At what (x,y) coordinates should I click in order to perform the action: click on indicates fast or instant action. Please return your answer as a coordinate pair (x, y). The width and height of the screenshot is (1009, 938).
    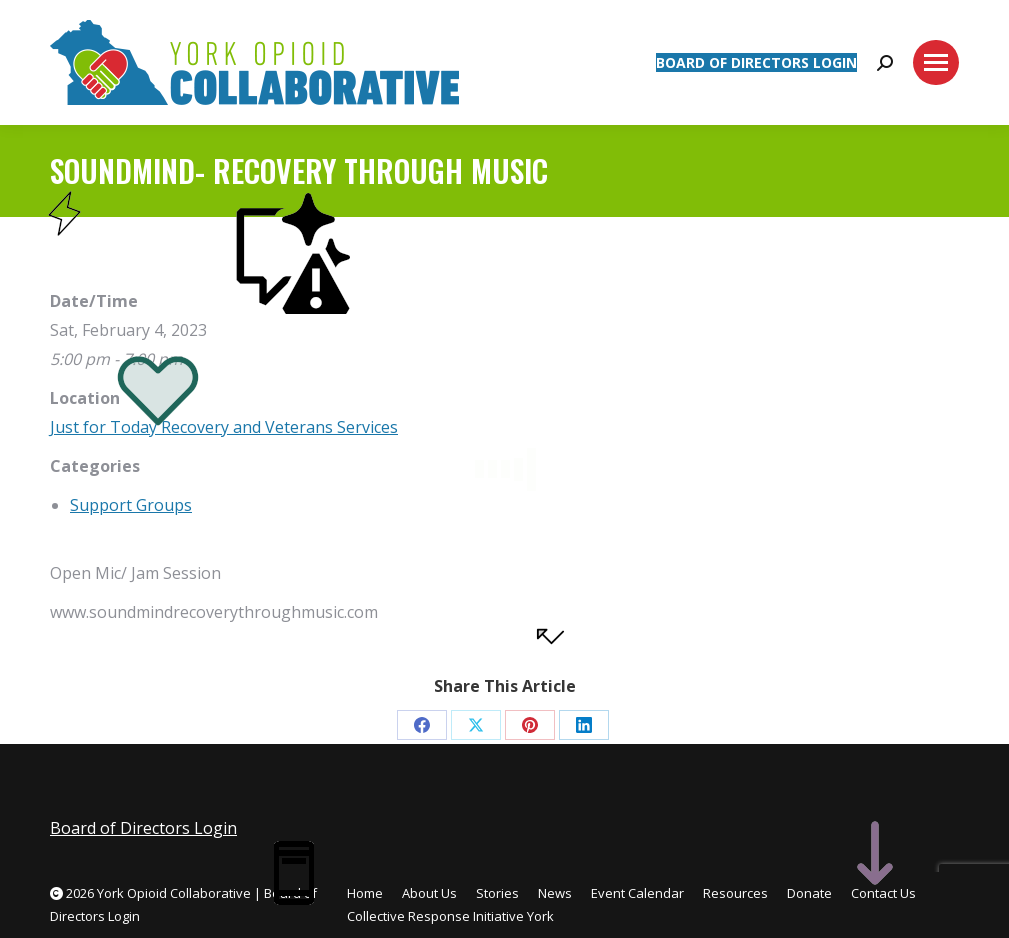
    Looking at the image, I should click on (64, 213).